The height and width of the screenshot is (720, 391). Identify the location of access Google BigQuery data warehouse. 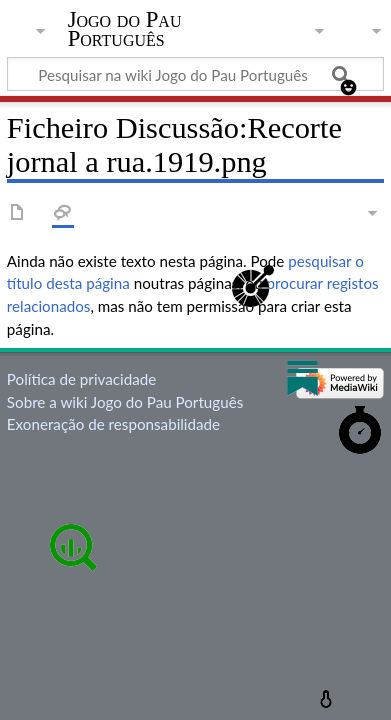
(73, 547).